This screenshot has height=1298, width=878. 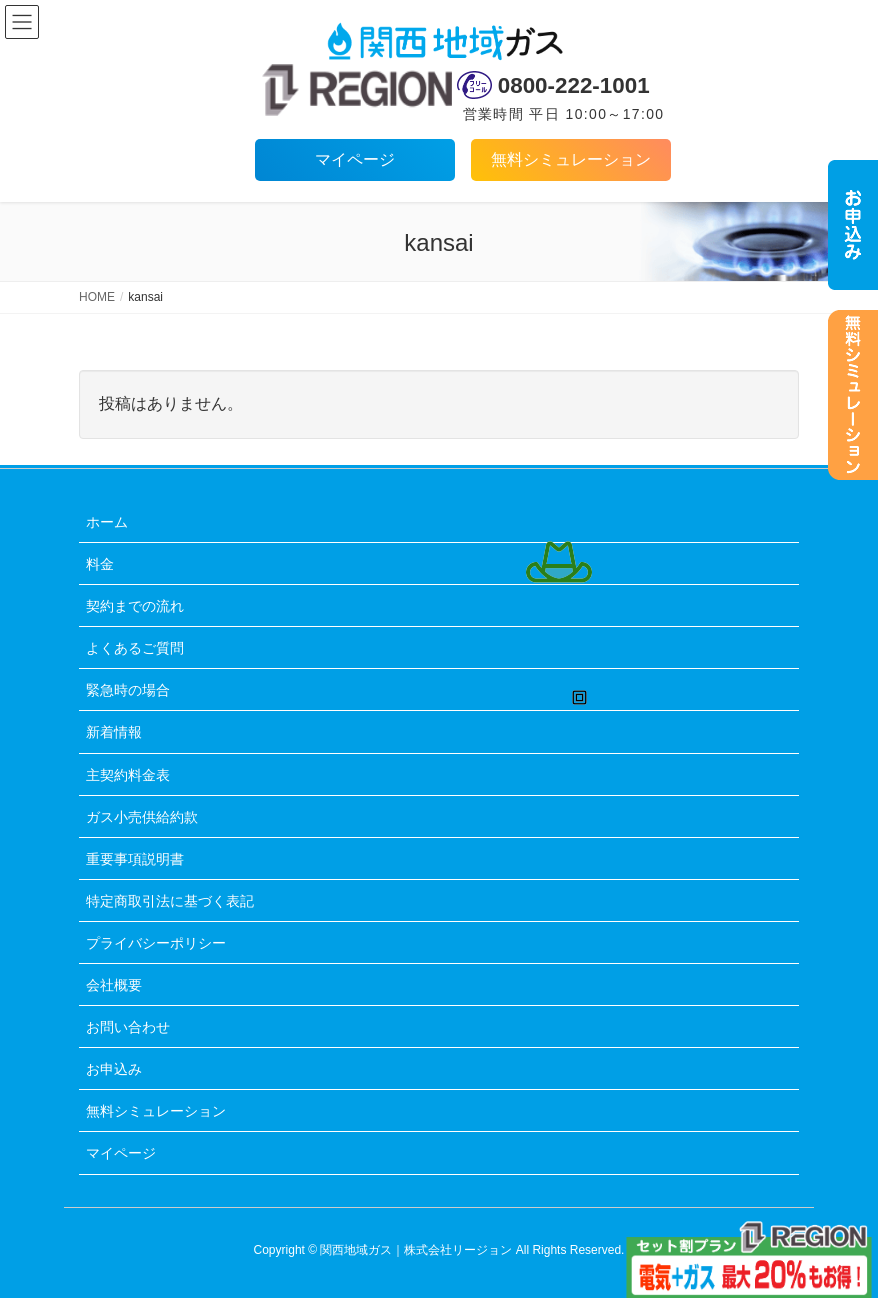 I want to click on select western or country theme, so click(x=559, y=564).